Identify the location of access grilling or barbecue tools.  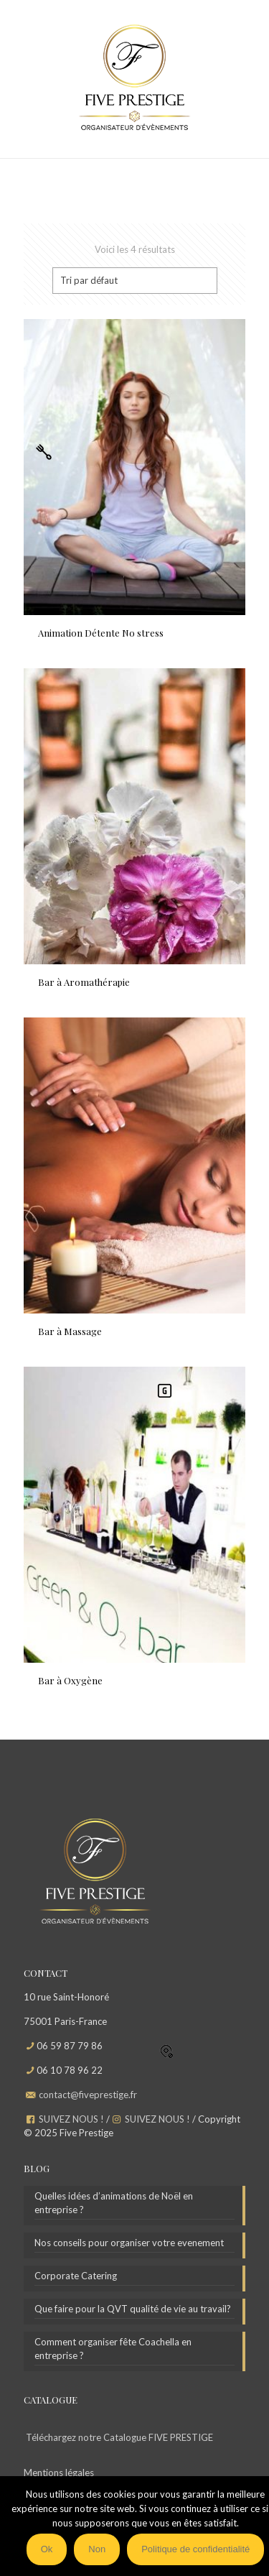
(44, 452).